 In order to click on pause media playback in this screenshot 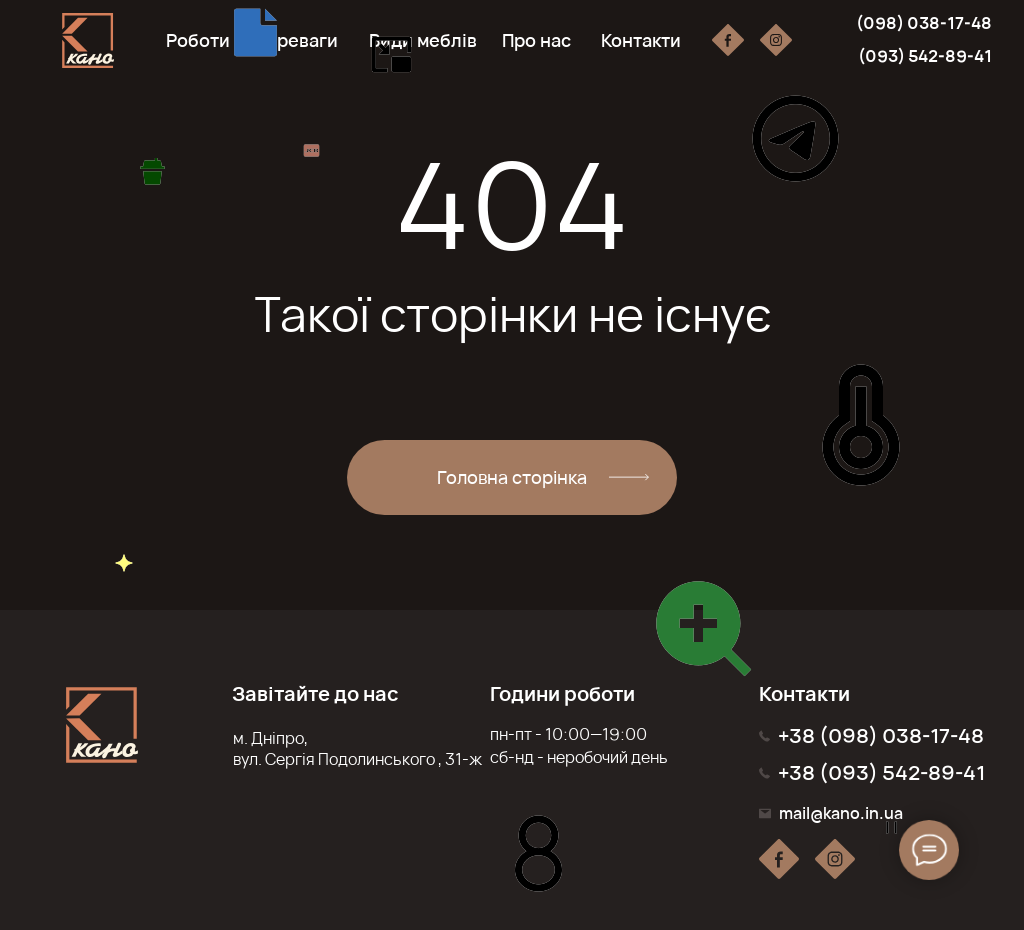, I will do `click(891, 827)`.